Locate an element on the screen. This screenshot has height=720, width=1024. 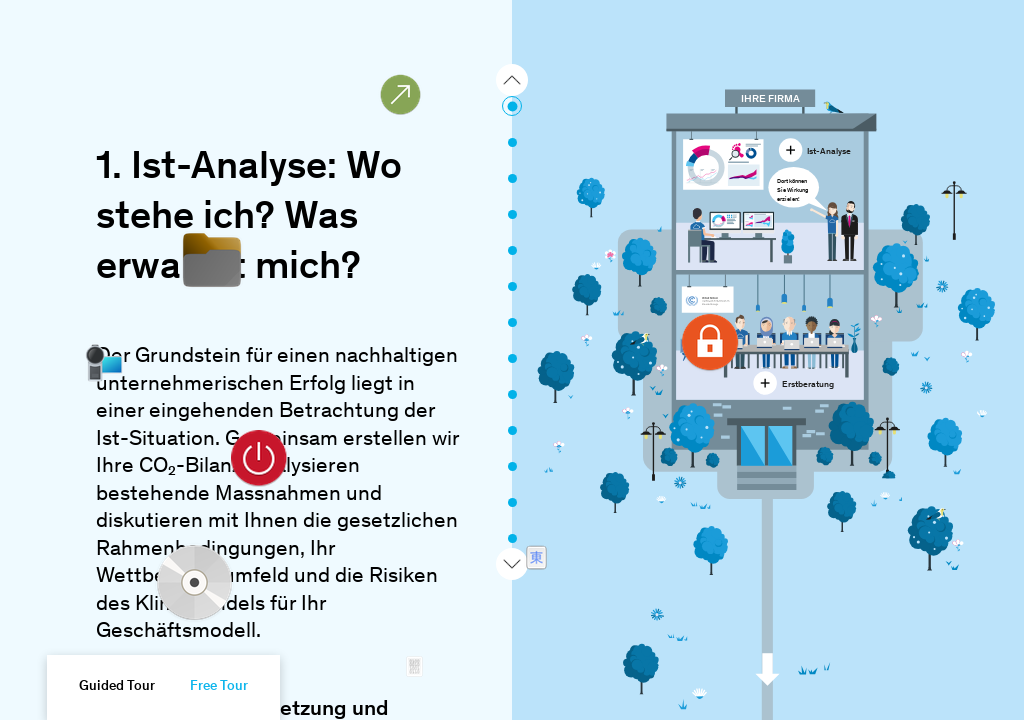
drop files here to move them into this folder is located at coordinates (212, 260).